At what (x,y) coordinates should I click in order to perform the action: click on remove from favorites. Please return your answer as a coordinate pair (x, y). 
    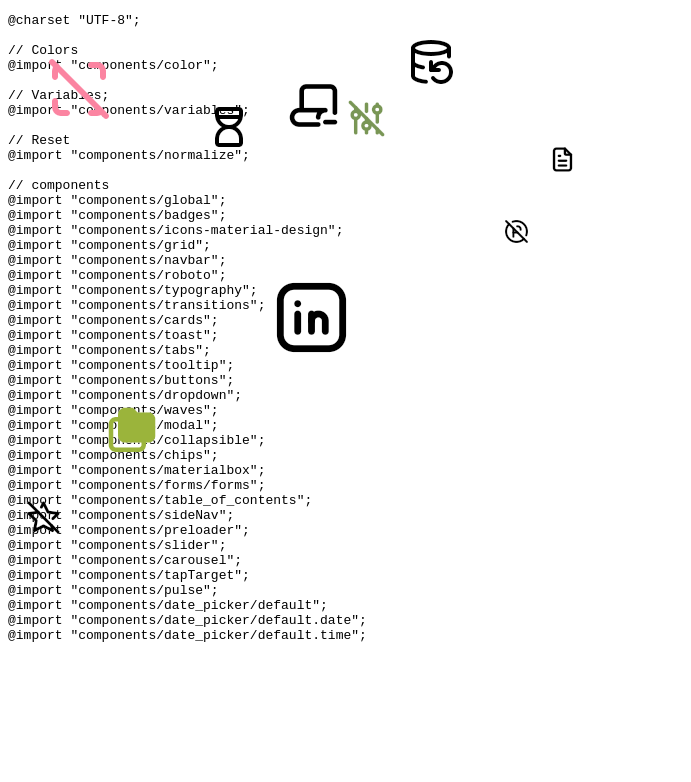
    Looking at the image, I should click on (43, 517).